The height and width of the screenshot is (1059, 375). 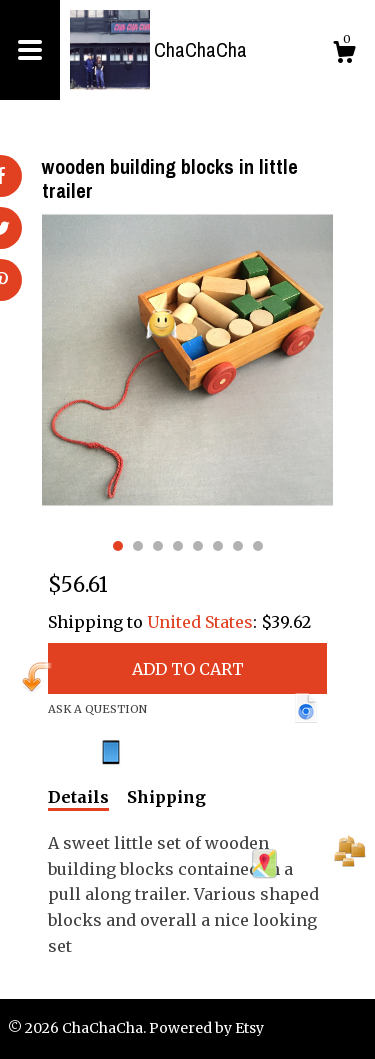 What do you see at coordinates (162, 325) in the screenshot?
I see `insert angel face emoji in chat` at bounding box center [162, 325].